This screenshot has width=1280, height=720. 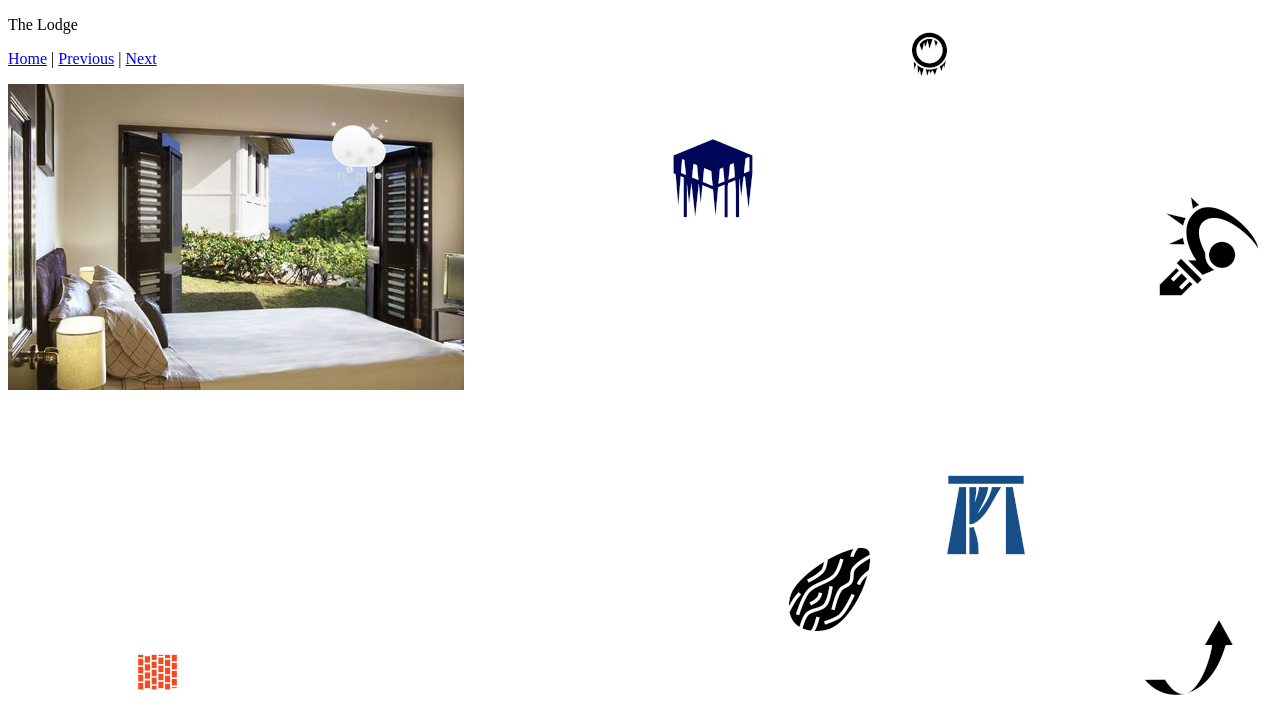 What do you see at coordinates (986, 515) in the screenshot?
I see `enter a temple or shrine location` at bounding box center [986, 515].